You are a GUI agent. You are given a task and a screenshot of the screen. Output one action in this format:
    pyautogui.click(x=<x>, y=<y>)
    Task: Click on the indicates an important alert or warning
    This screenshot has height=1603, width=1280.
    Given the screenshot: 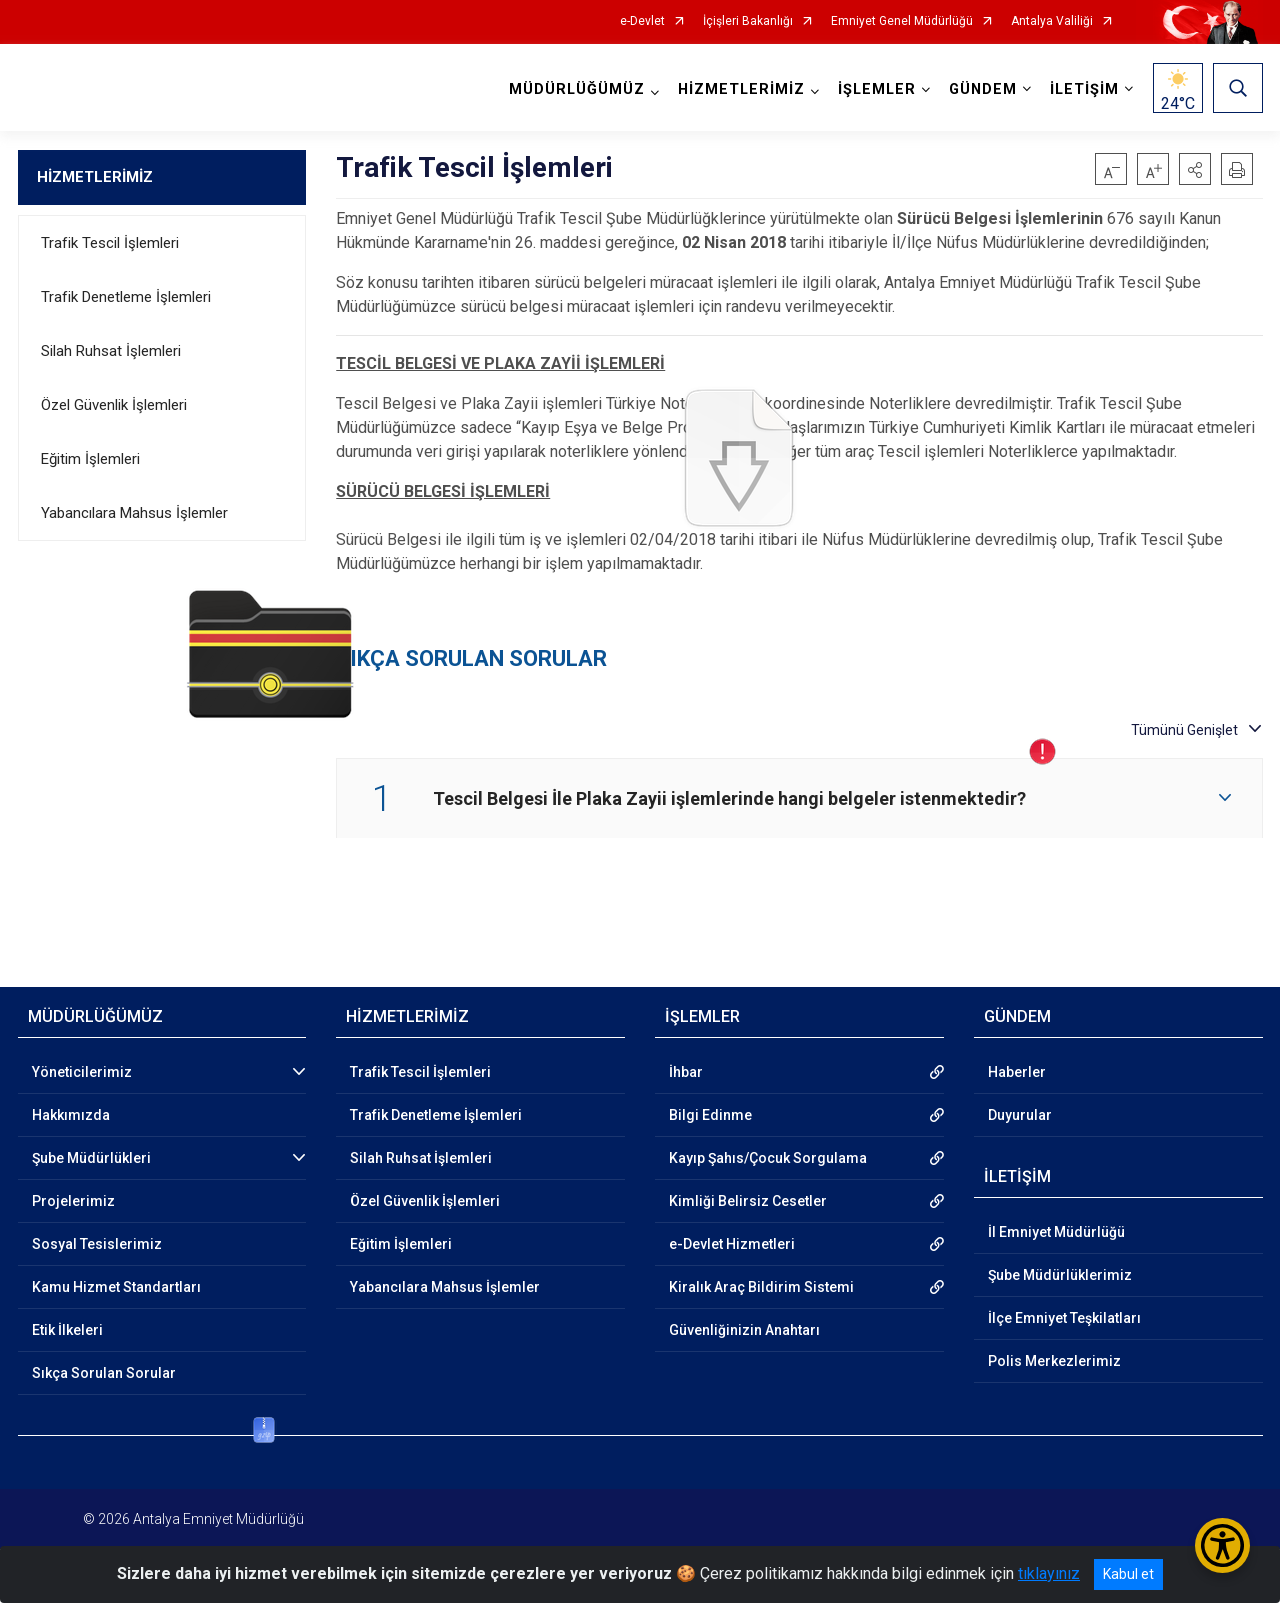 What is the action you would take?
    pyautogui.click(x=1042, y=751)
    